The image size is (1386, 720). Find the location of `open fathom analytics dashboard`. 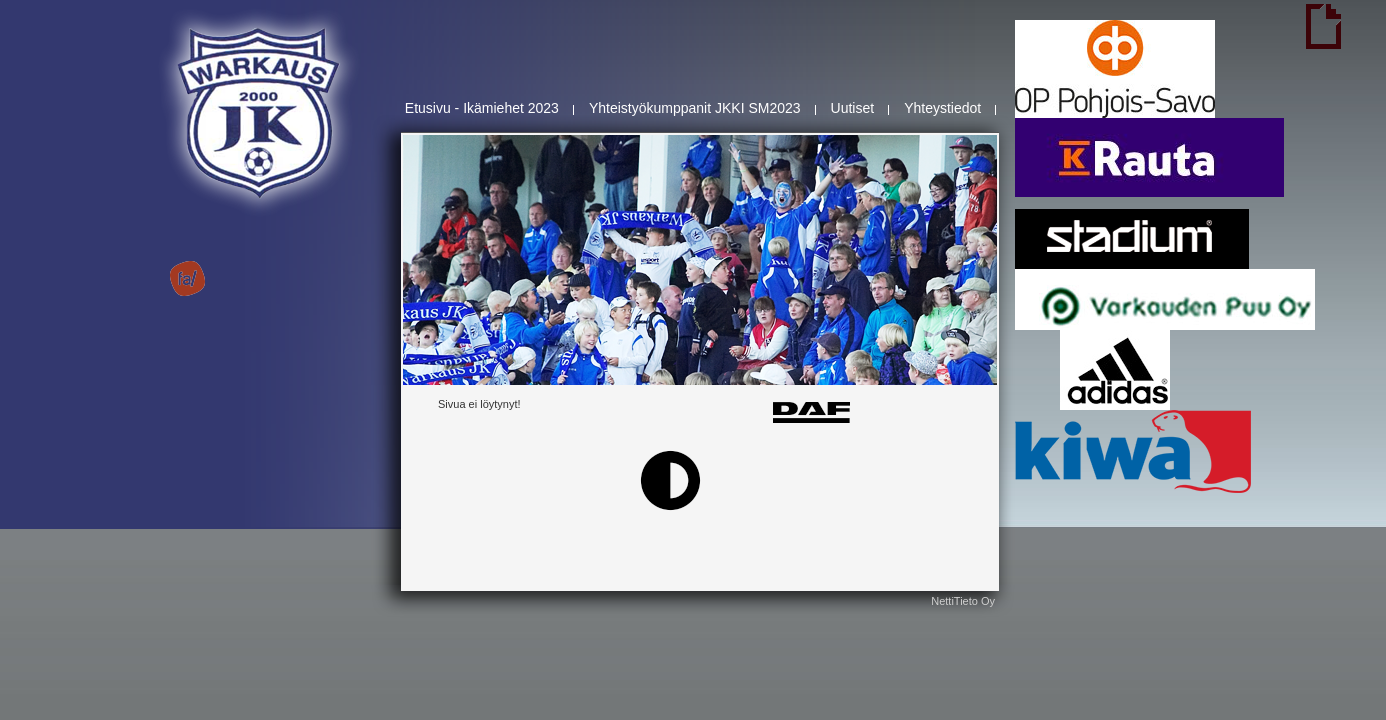

open fathom analytics dashboard is located at coordinates (187, 278).